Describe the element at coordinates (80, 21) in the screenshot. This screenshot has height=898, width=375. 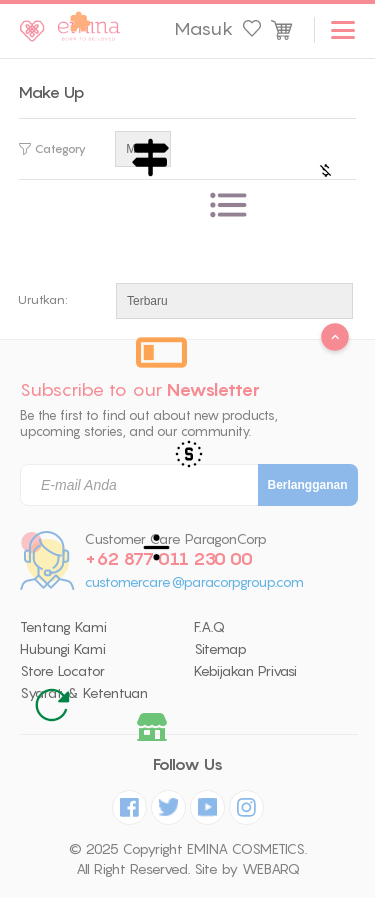
I see `access browser extensions or add-ons` at that location.